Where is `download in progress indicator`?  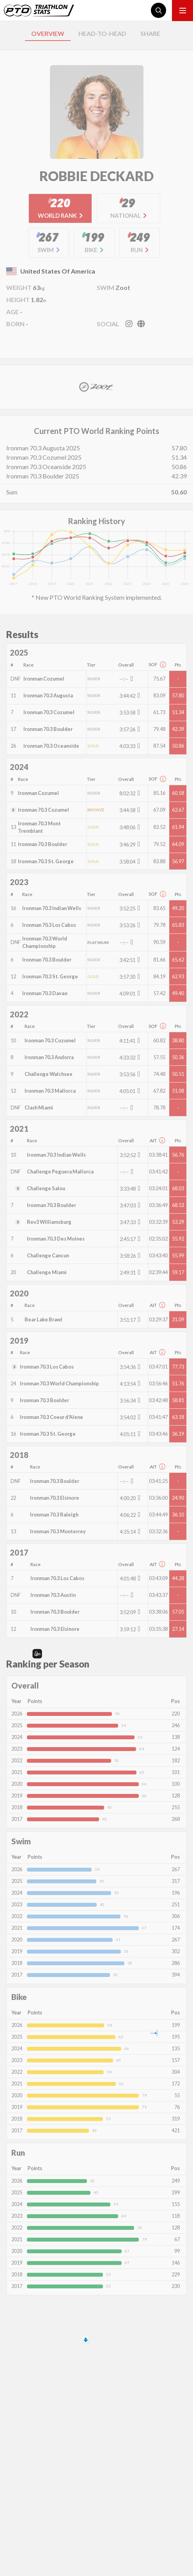
download in progress indicator is located at coordinates (81, 2335).